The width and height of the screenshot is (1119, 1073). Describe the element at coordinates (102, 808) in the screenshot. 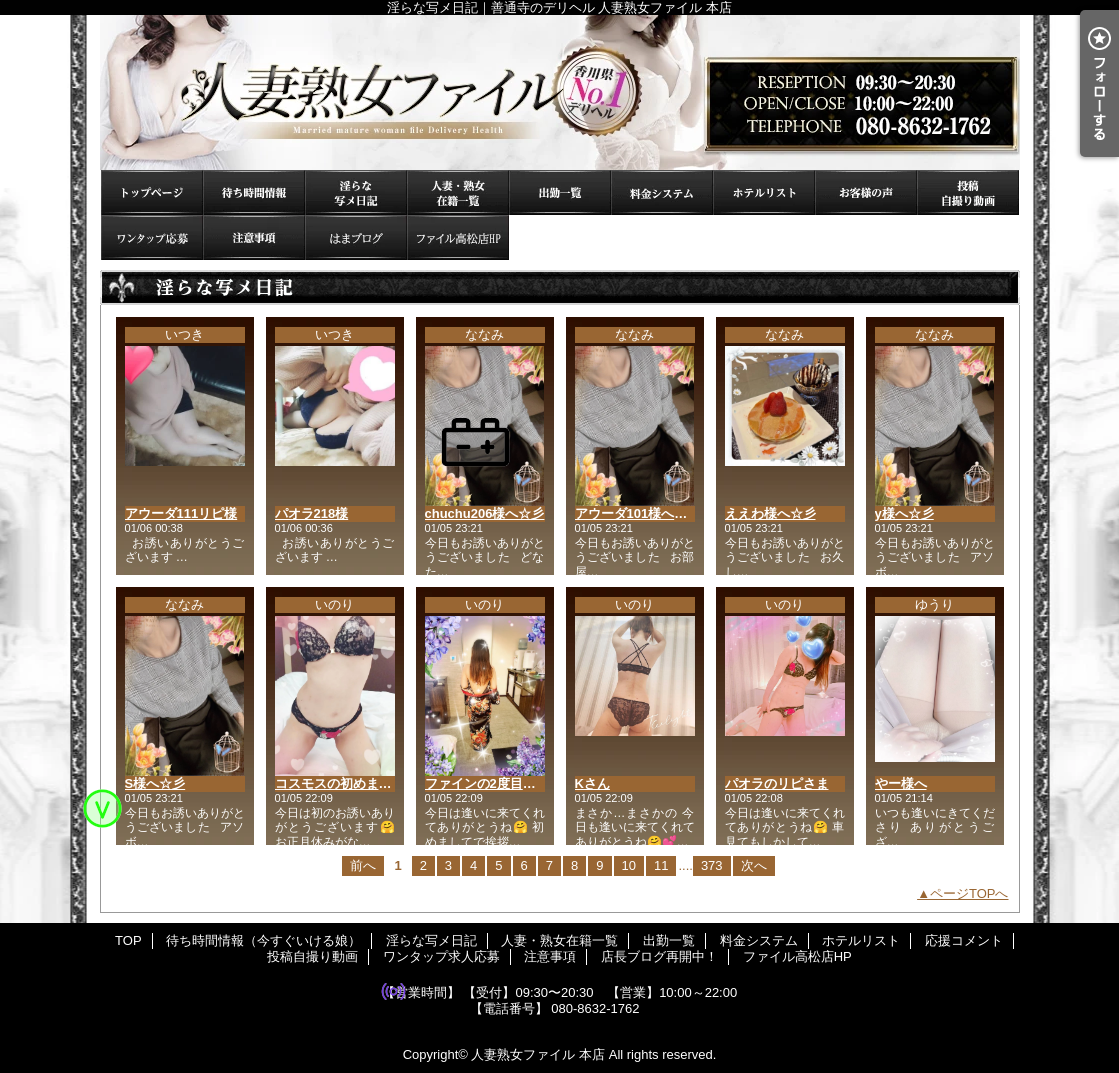

I see `indicates an item or option labeled "V"` at that location.